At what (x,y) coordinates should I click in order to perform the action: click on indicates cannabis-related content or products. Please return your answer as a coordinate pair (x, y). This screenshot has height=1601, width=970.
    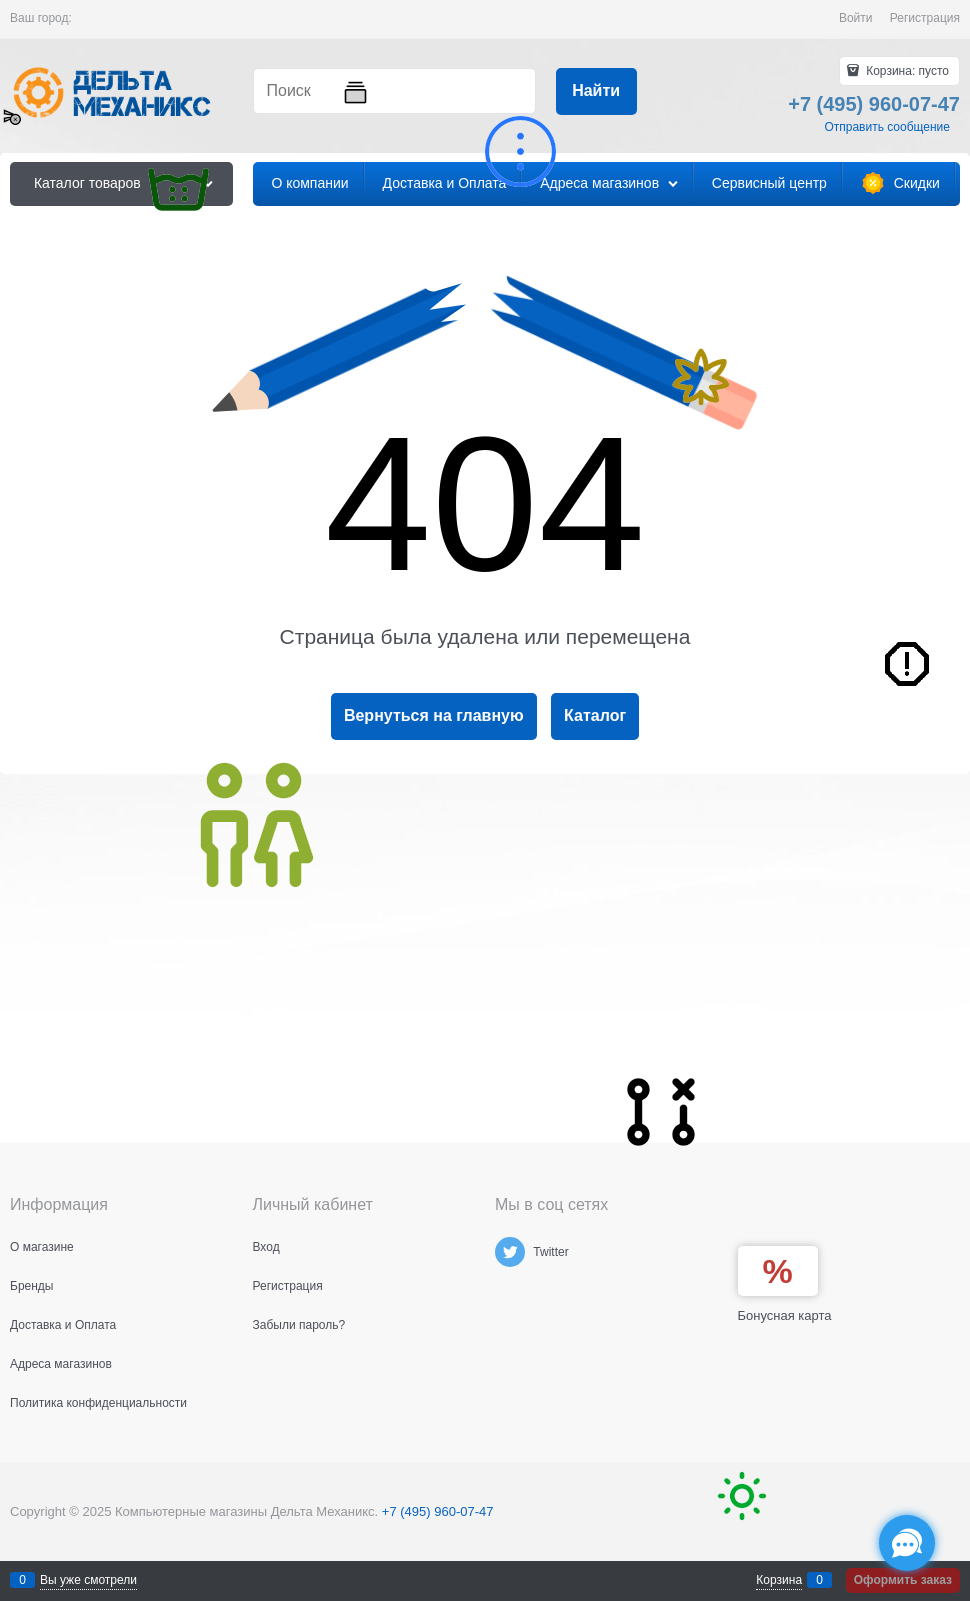
    Looking at the image, I should click on (701, 377).